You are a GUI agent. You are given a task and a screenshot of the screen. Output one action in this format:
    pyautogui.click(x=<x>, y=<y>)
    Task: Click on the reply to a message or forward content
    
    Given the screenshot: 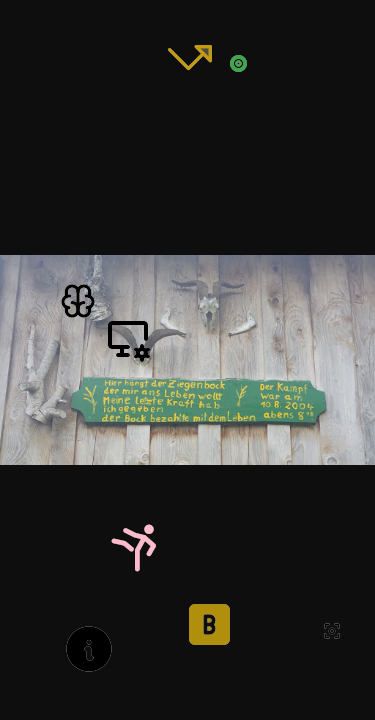 What is the action you would take?
    pyautogui.click(x=190, y=56)
    